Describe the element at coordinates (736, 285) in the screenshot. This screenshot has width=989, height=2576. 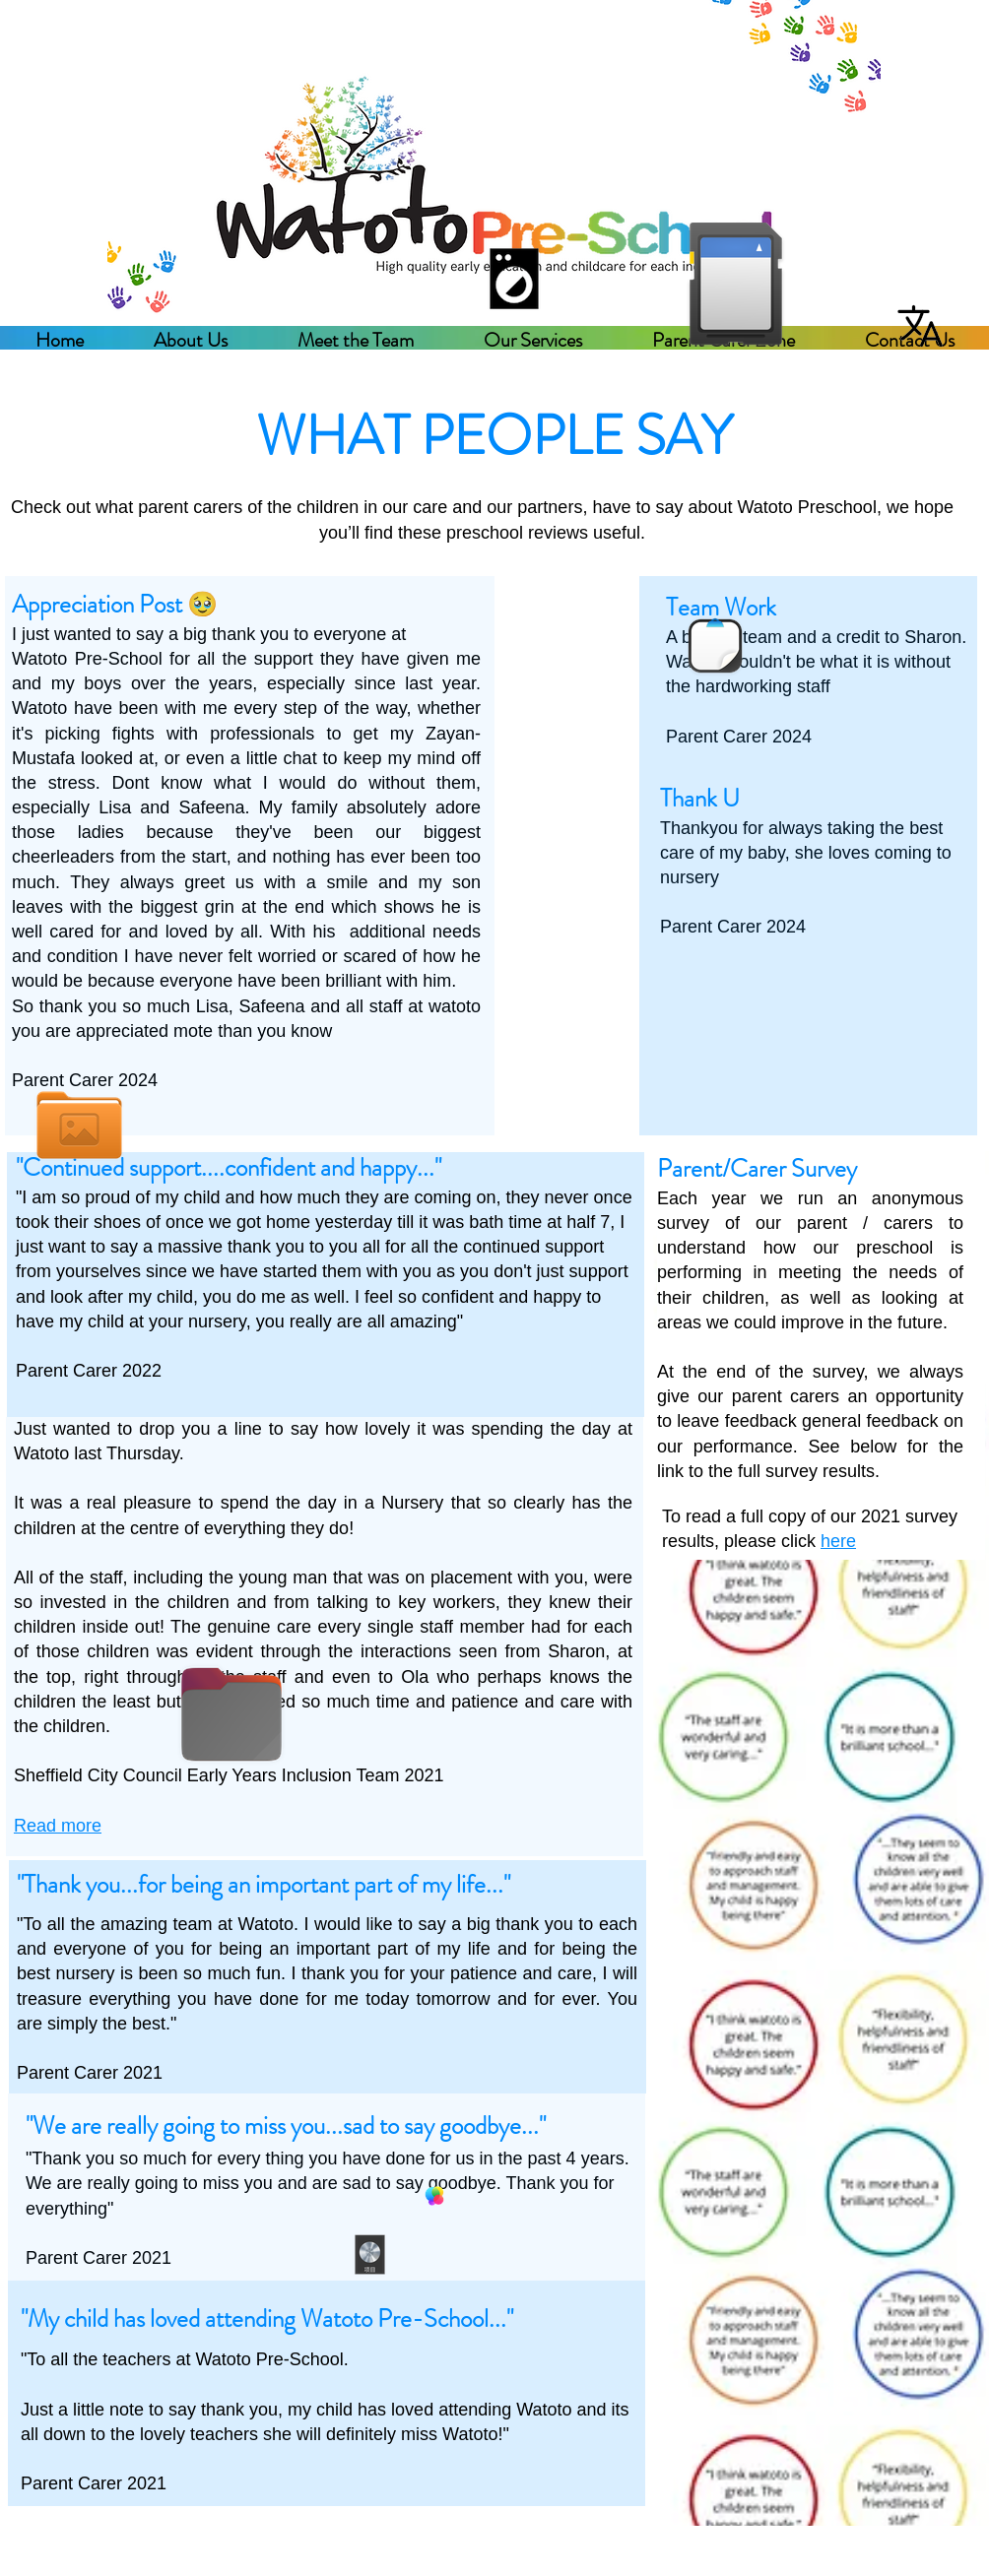
I see `access SD card or memory card storage` at that location.